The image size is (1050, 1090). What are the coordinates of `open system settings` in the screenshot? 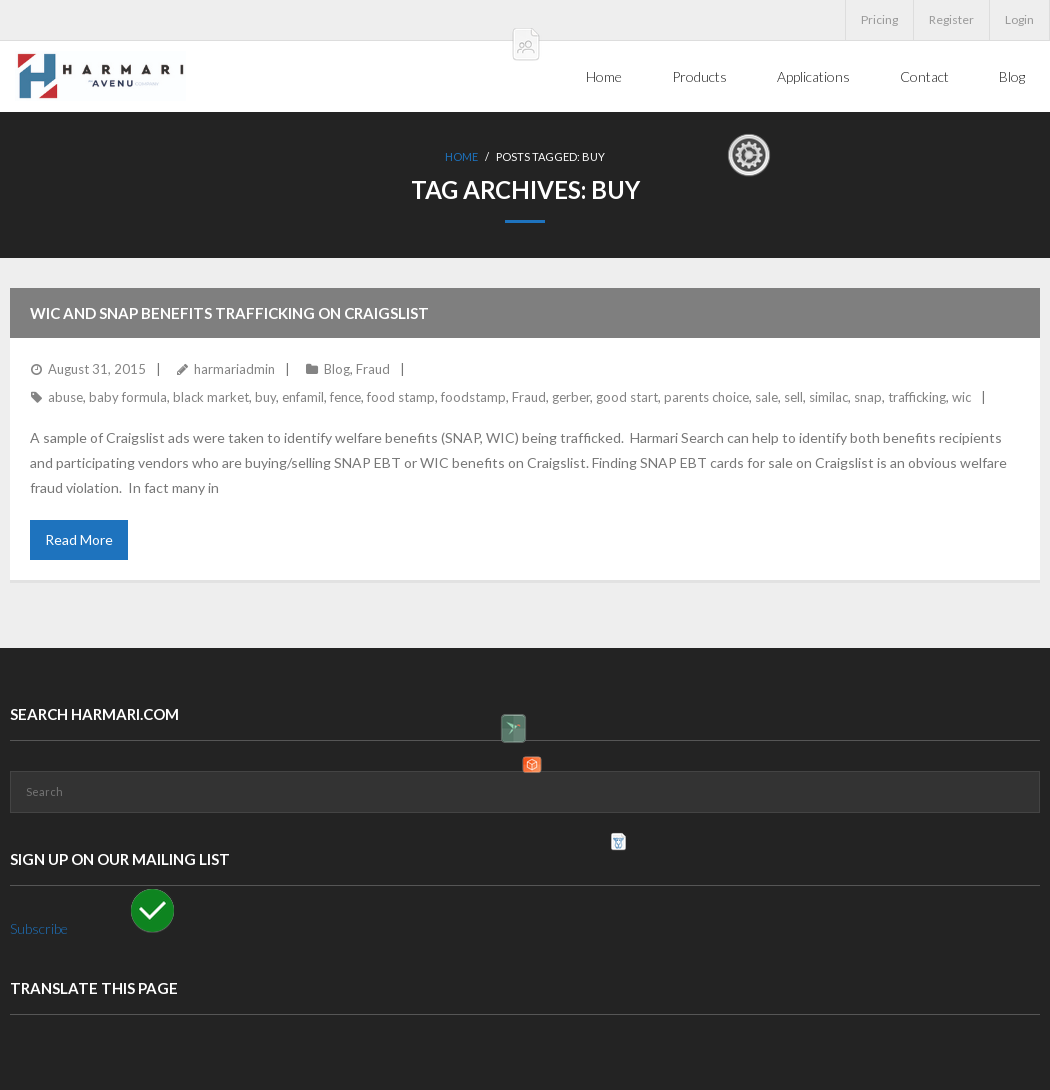 It's located at (749, 155).